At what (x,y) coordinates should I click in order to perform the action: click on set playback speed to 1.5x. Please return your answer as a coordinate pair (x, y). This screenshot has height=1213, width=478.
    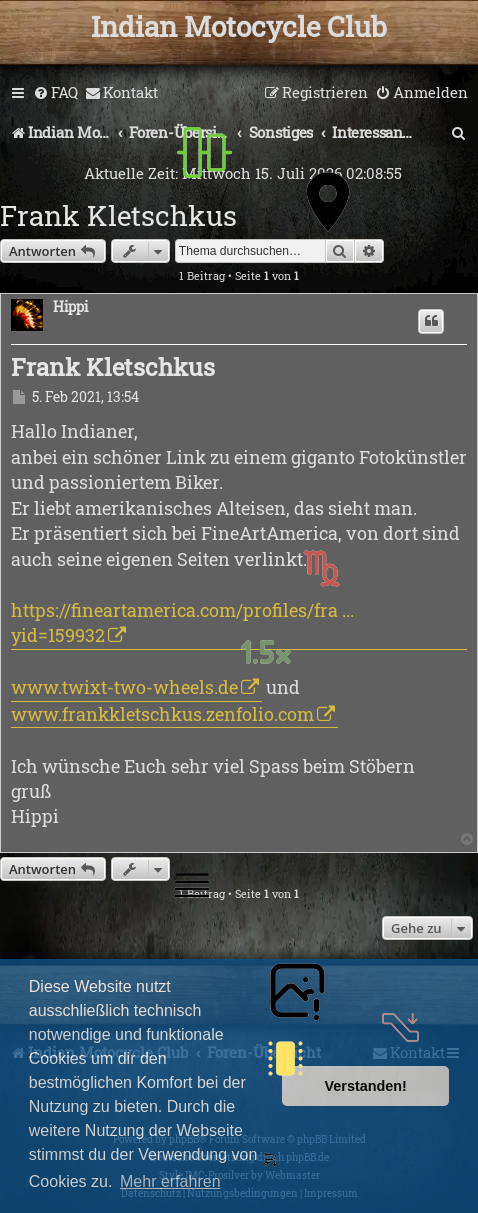
    Looking at the image, I should click on (267, 652).